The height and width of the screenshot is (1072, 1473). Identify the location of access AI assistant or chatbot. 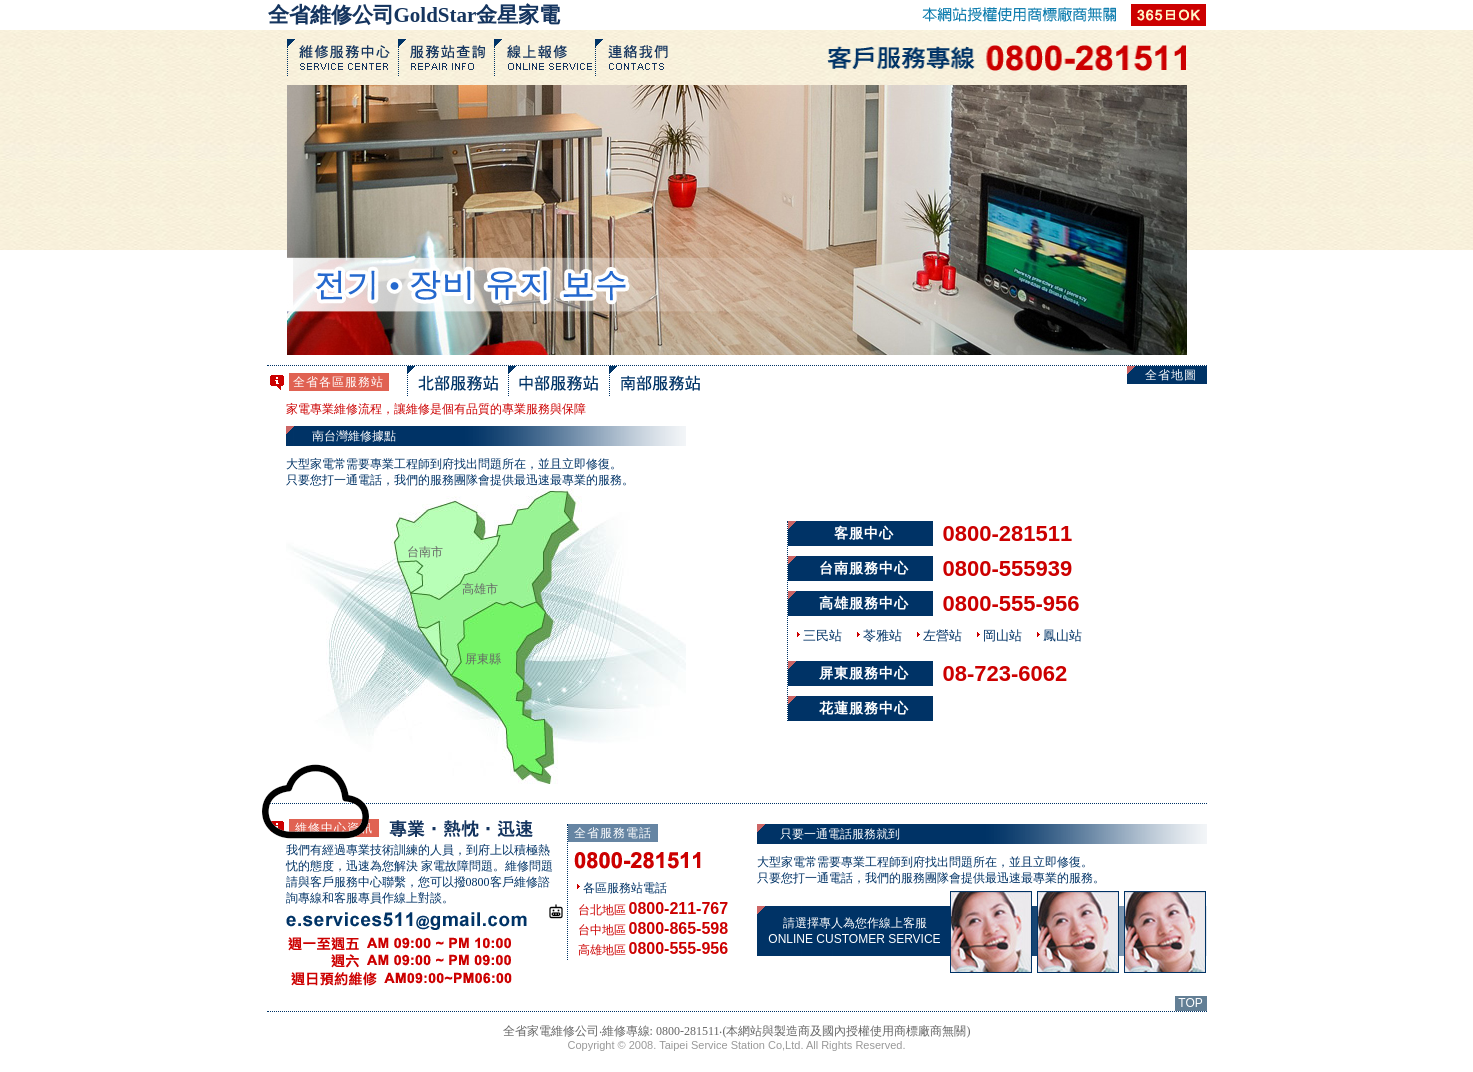
(556, 912).